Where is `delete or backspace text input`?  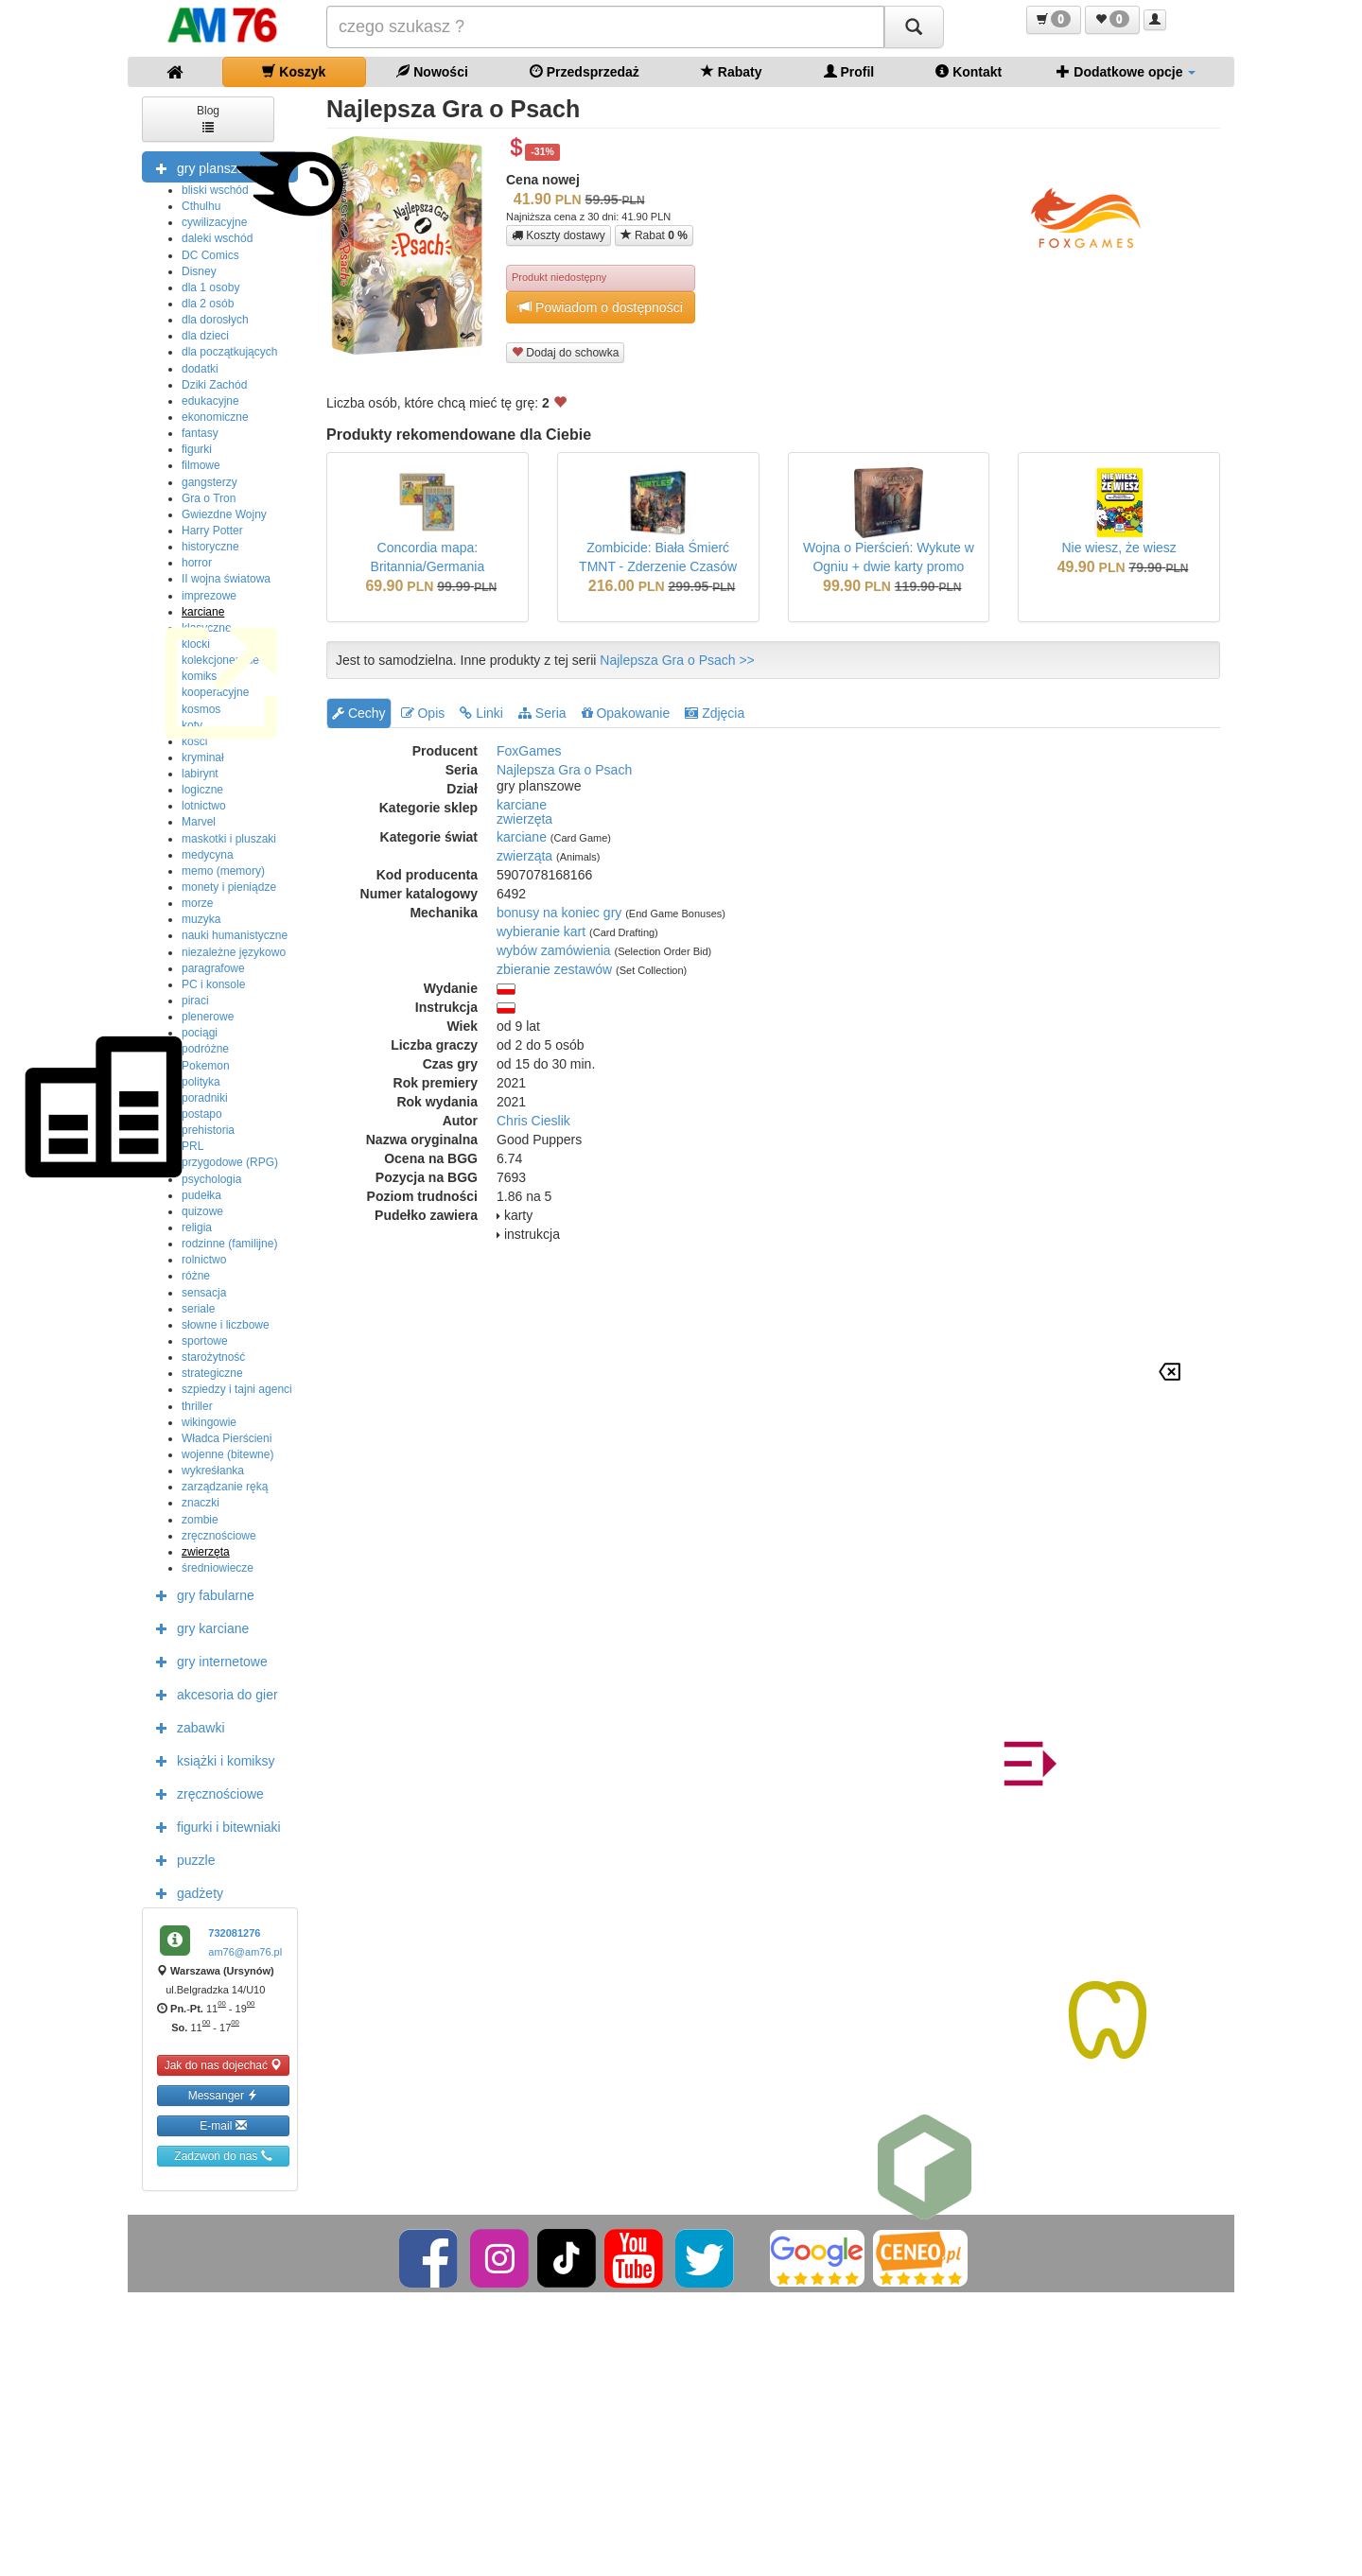 delete or backspace text input is located at coordinates (1170, 1371).